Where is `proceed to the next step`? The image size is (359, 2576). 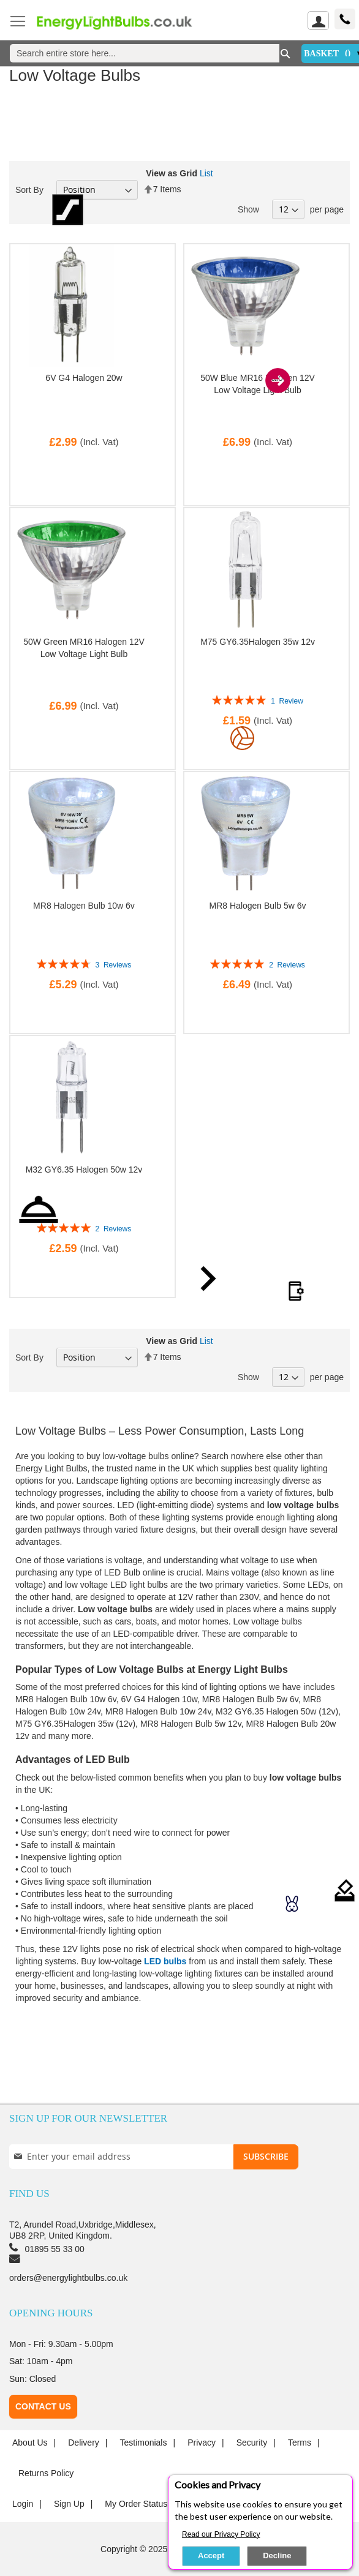 proceed to the next step is located at coordinates (278, 380).